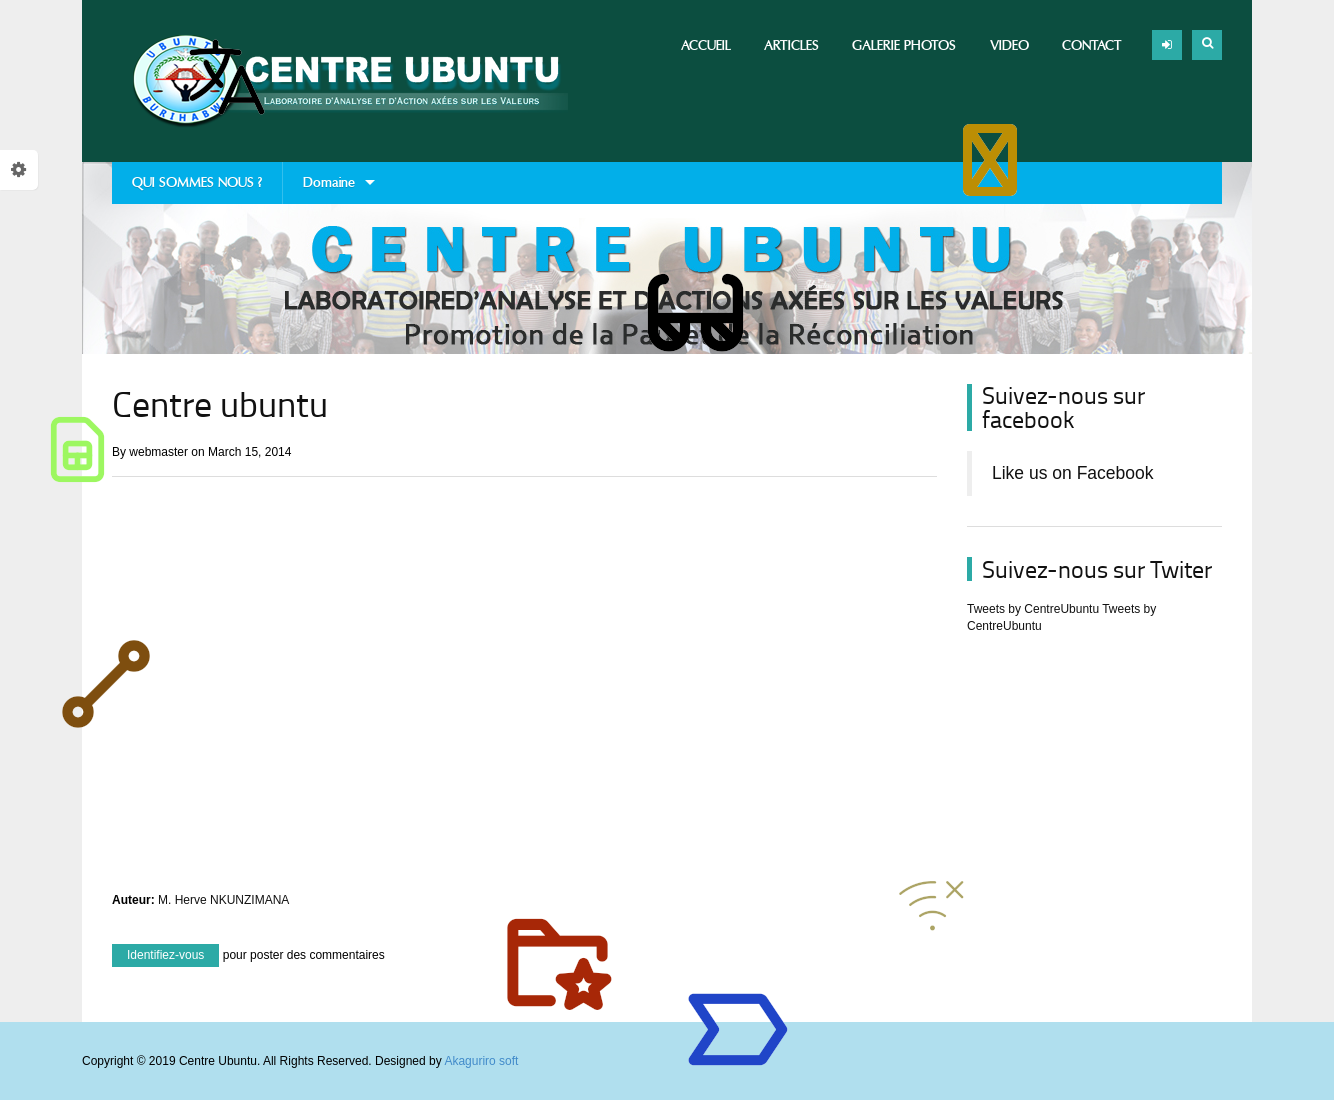 This screenshot has height=1100, width=1334. Describe the element at coordinates (106, 684) in the screenshot. I see `draw a line between two points` at that location.